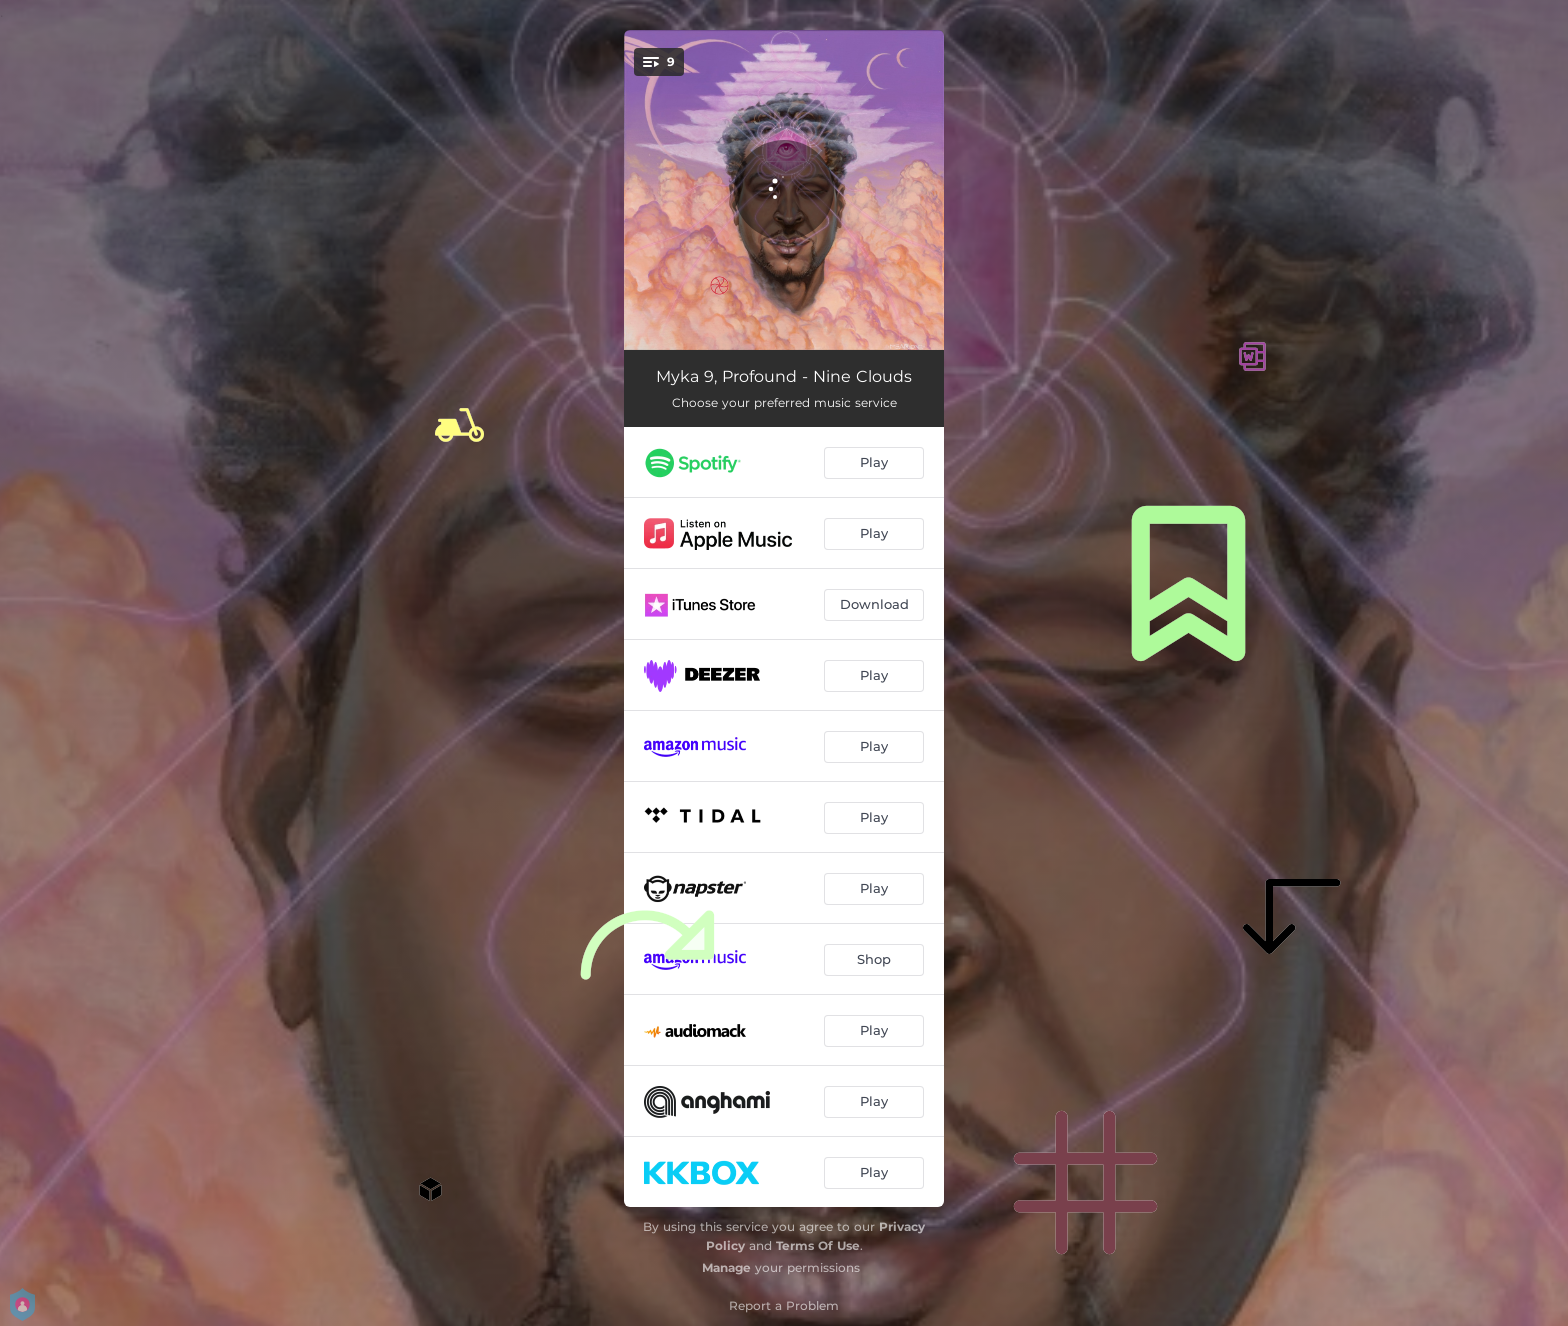  What do you see at coordinates (1253, 356) in the screenshot?
I see `open Microsoft Word` at bounding box center [1253, 356].